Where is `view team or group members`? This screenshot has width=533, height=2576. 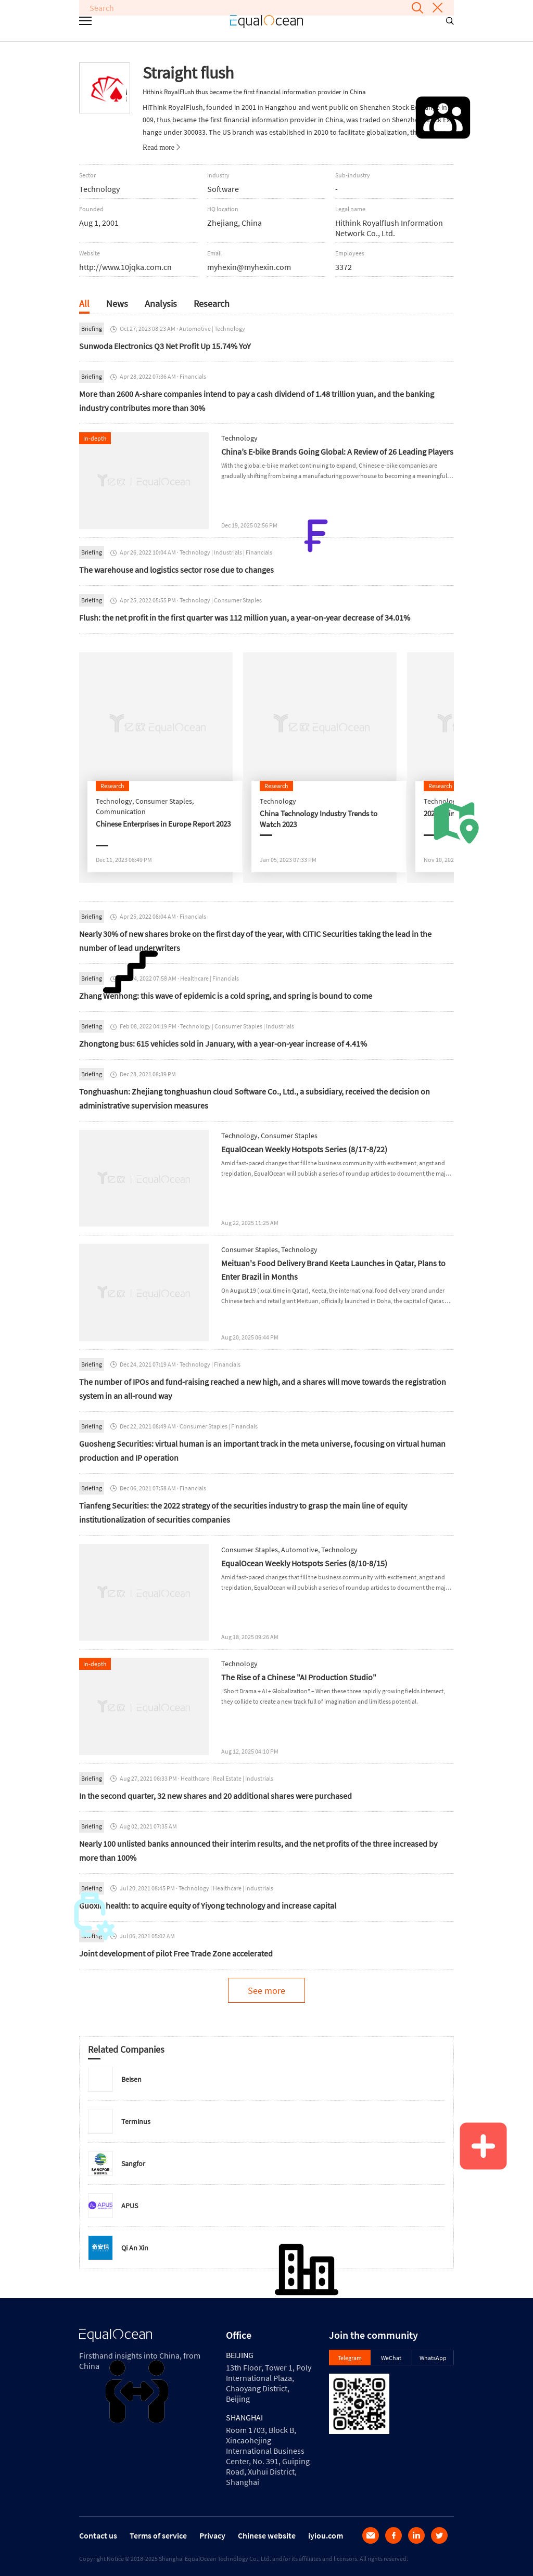 view team or group members is located at coordinates (443, 118).